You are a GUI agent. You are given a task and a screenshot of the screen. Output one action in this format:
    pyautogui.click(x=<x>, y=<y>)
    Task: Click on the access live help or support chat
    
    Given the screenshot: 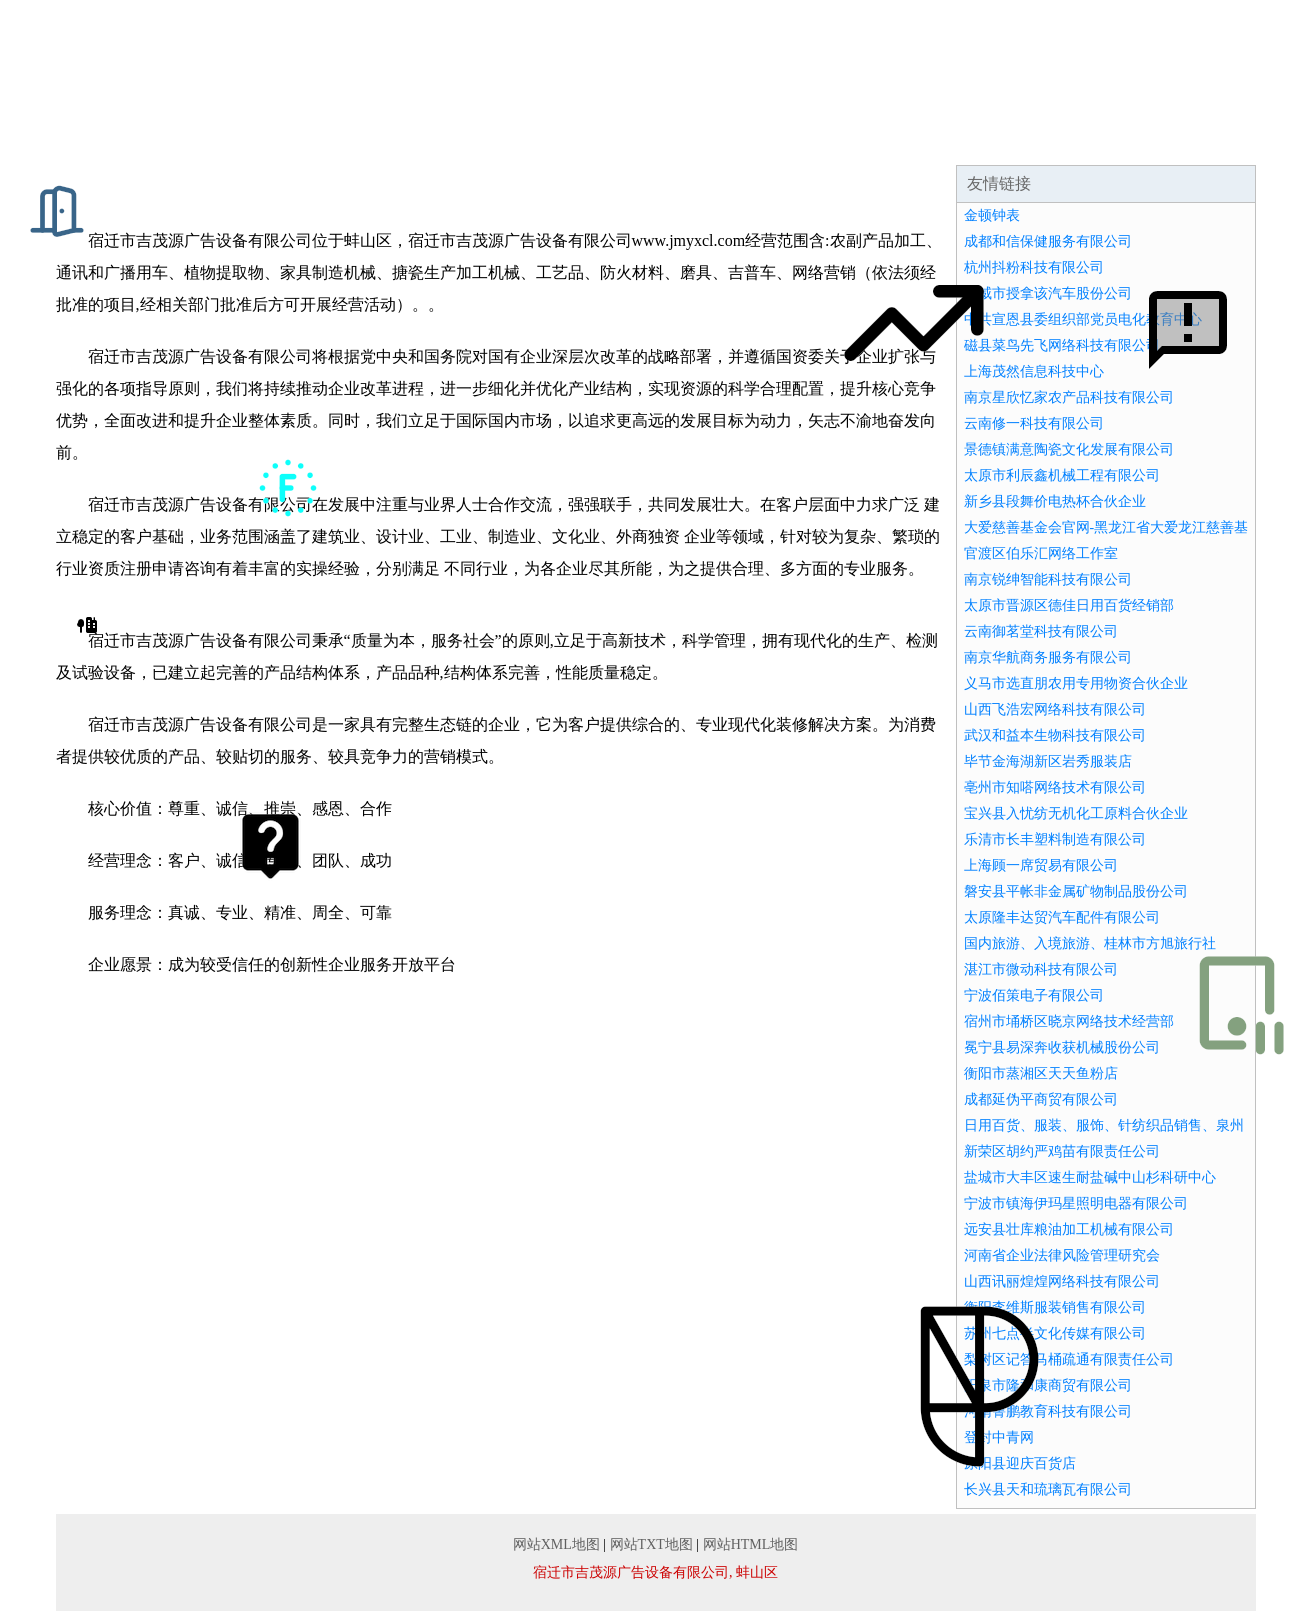 What is the action you would take?
    pyautogui.click(x=270, y=845)
    